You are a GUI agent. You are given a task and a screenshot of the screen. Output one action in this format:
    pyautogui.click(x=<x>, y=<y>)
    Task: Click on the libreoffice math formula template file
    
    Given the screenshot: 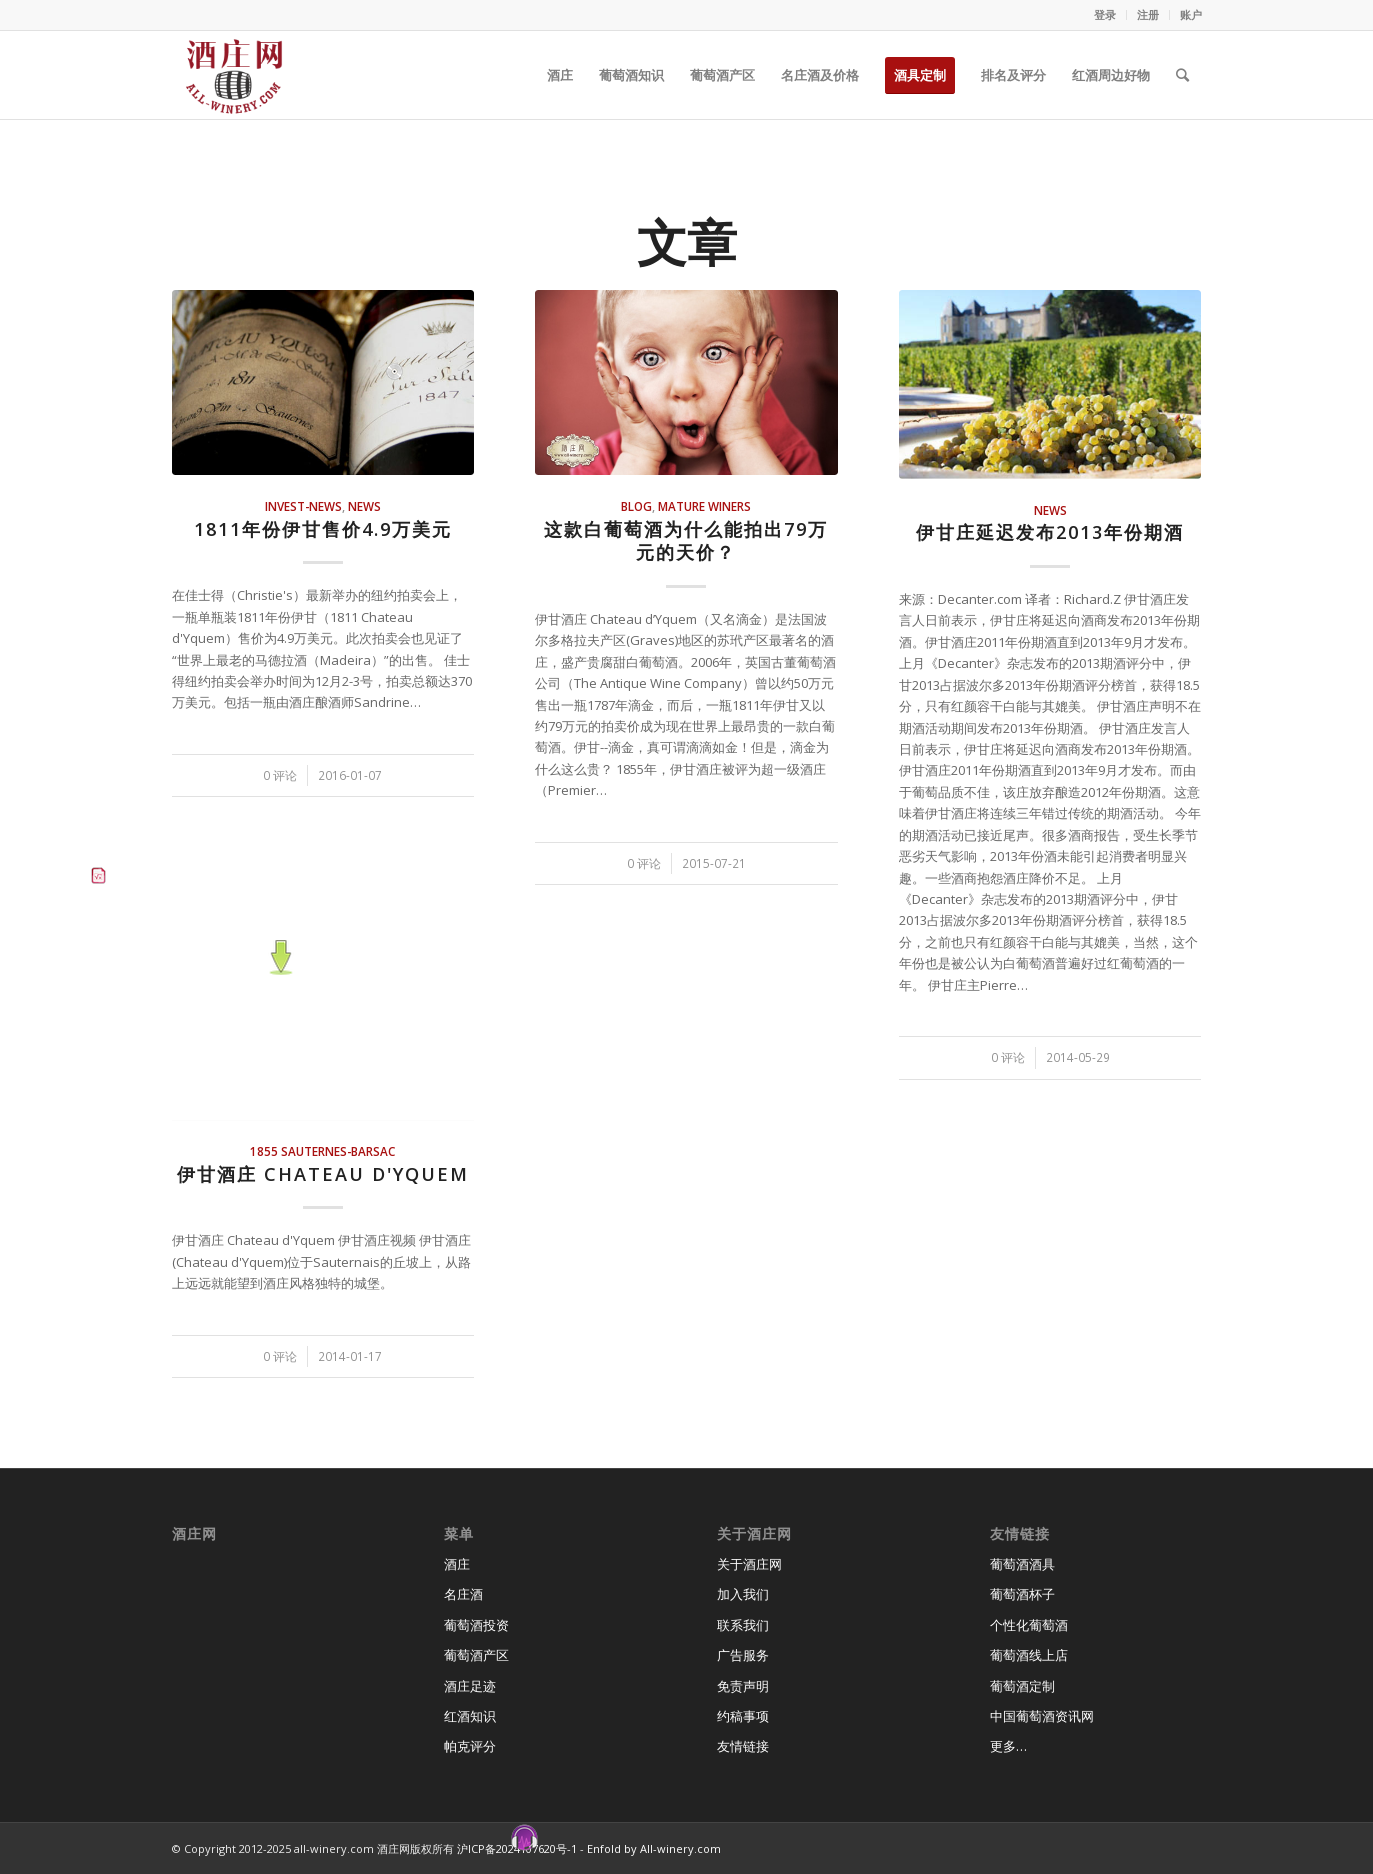 What is the action you would take?
    pyautogui.click(x=98, y=875)
    